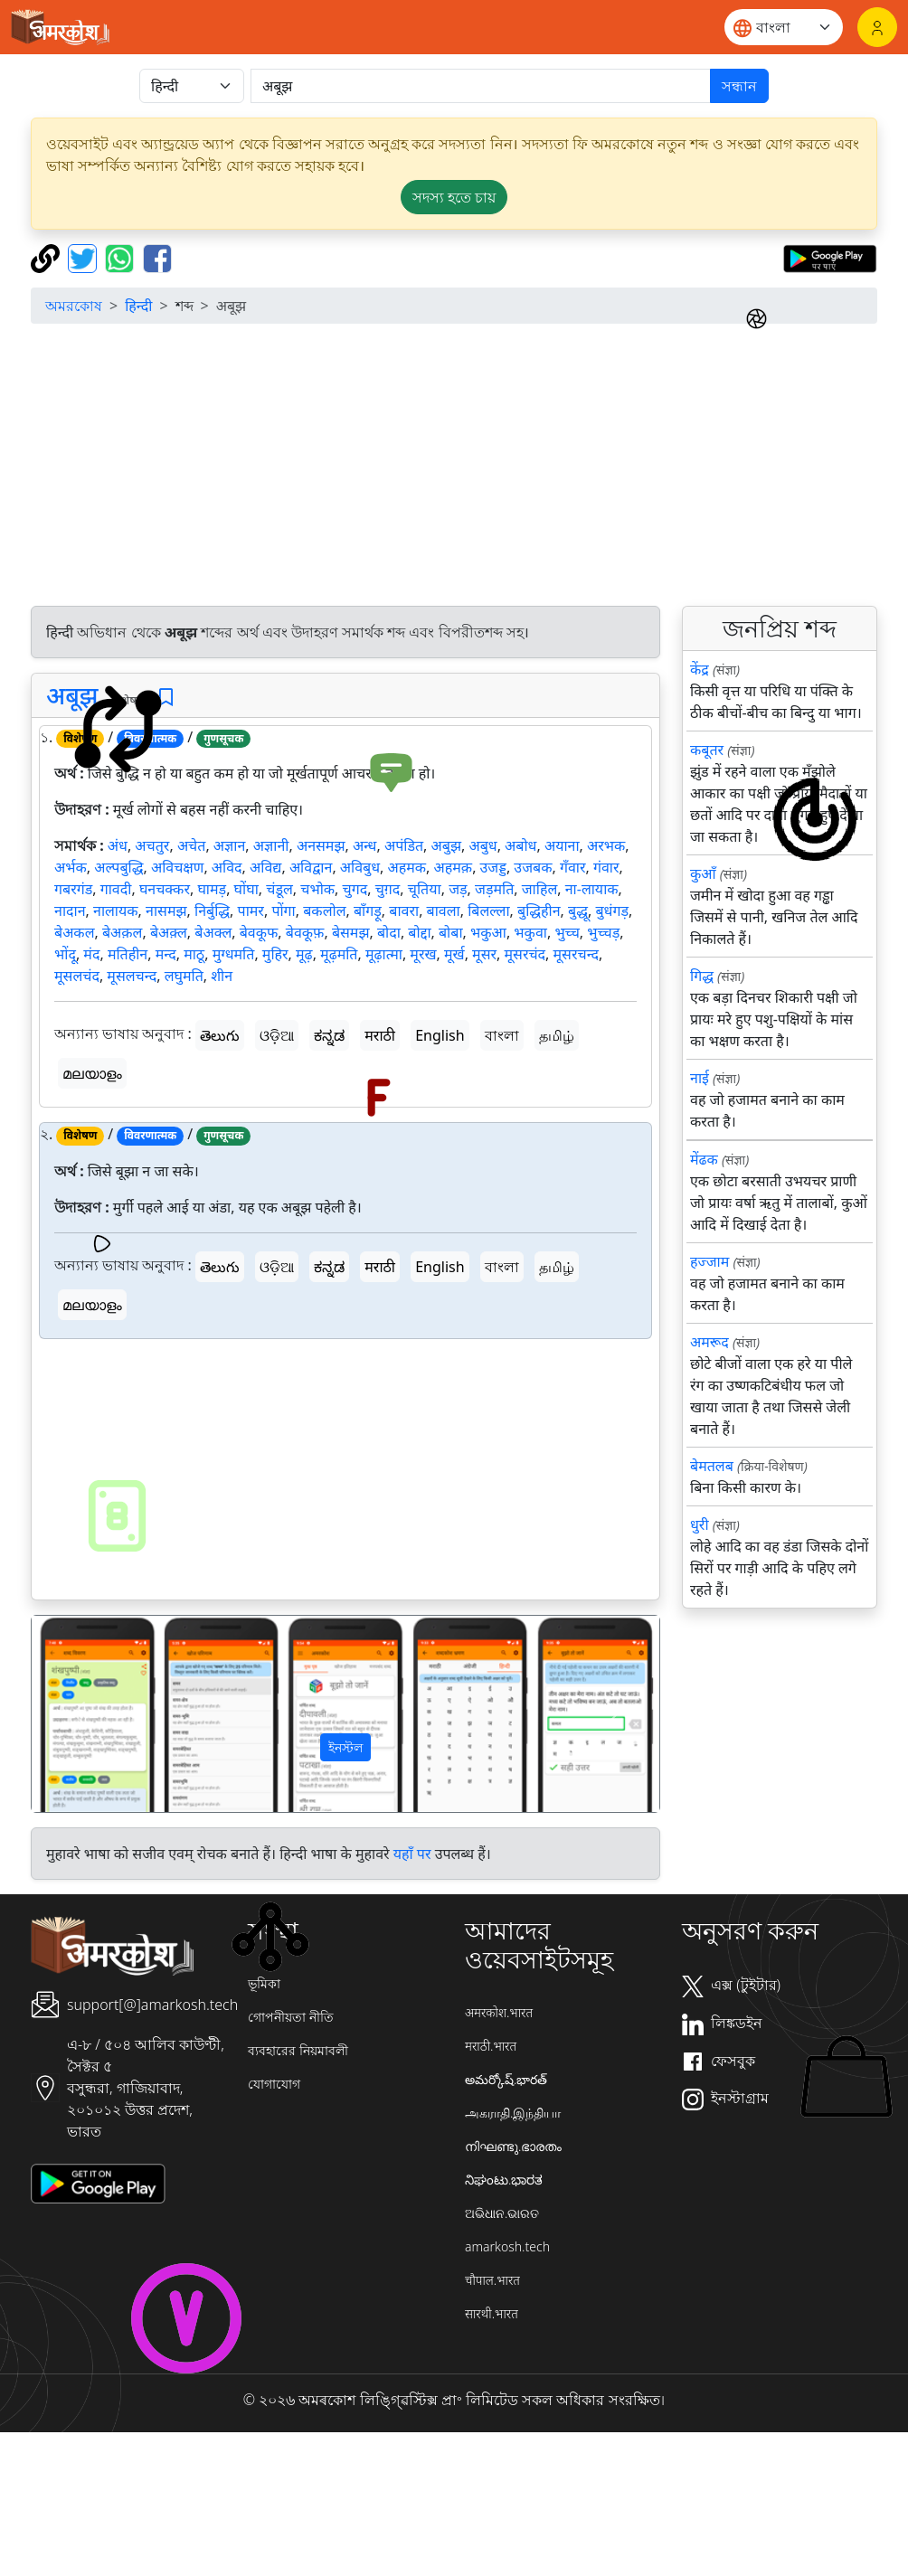  I want to click on open chat or messaging, so click(391, 772).